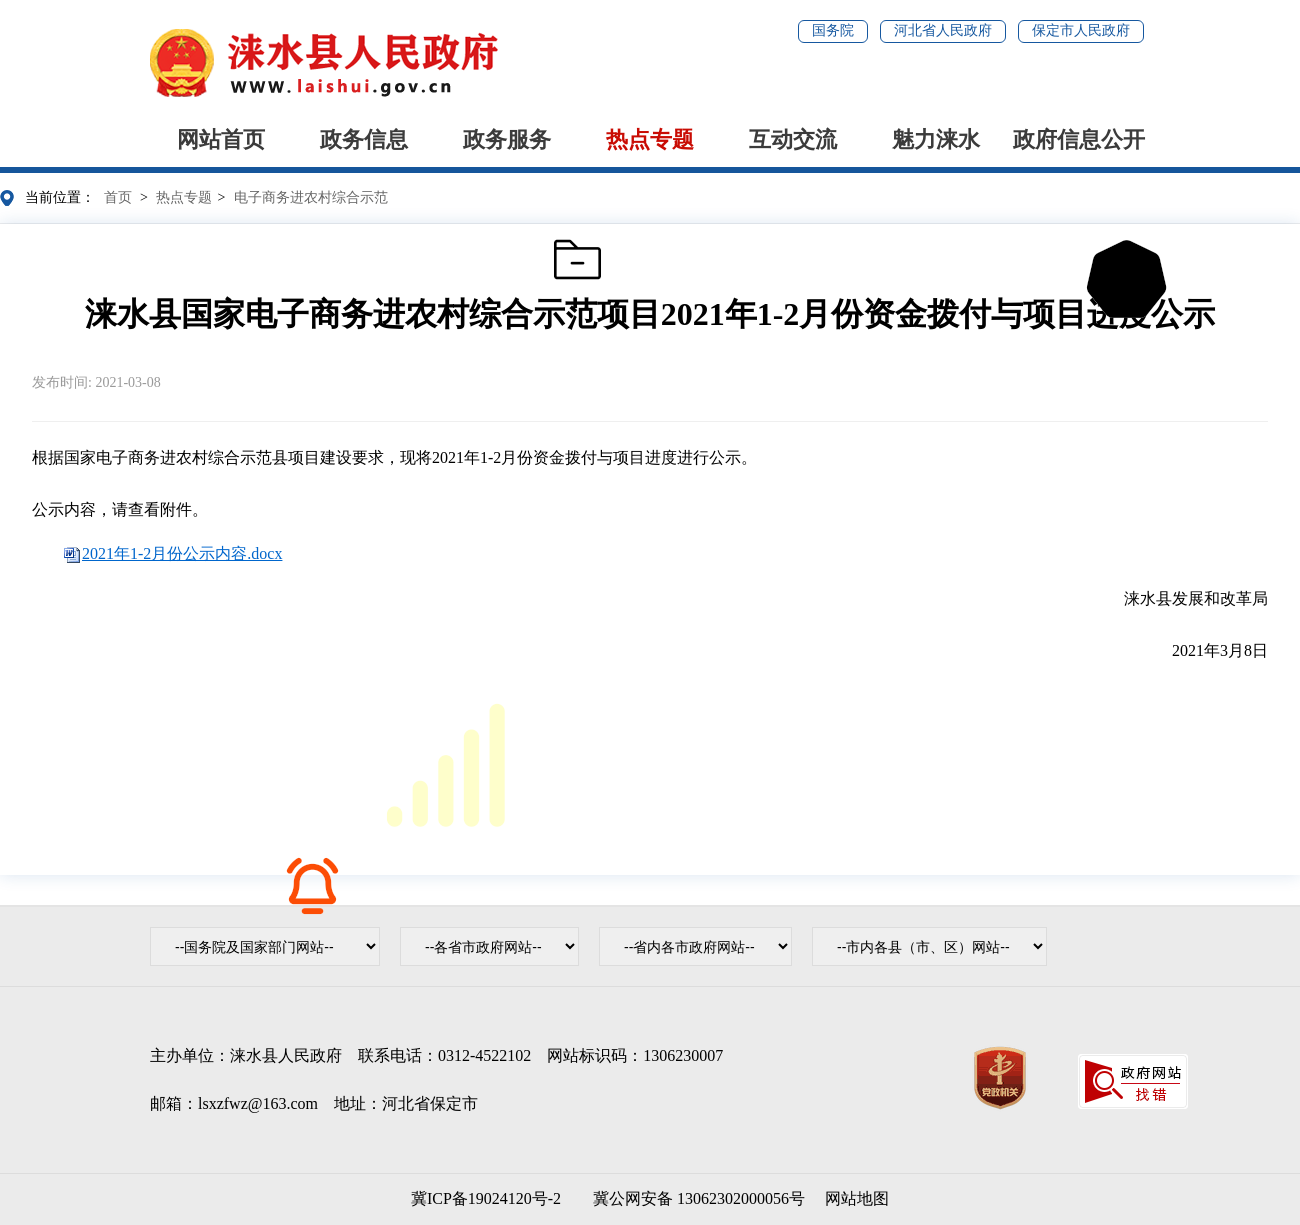 This screenshot has height=1225, width=1300. What do you see at coordinates (451, 773) in the screenshot?
I see `indicates full cellular signal strength` at bounding box center [451, 773].